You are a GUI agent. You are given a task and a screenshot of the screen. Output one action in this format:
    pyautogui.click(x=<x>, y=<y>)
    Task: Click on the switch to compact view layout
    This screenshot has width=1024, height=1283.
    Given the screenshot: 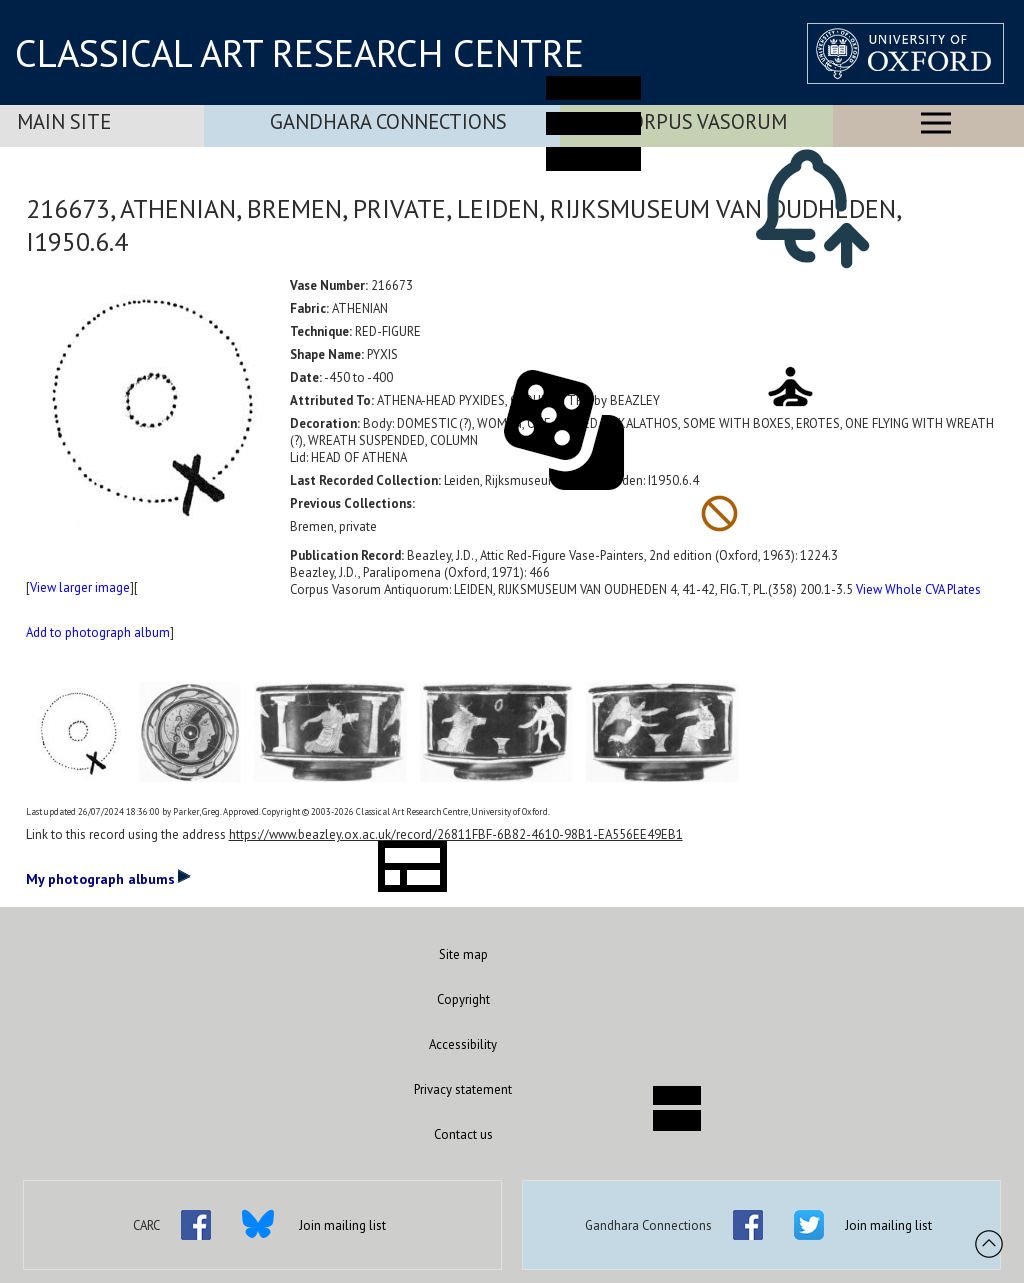 What is the action you would take?
    pyautogui.click(x=410, y=866)
    